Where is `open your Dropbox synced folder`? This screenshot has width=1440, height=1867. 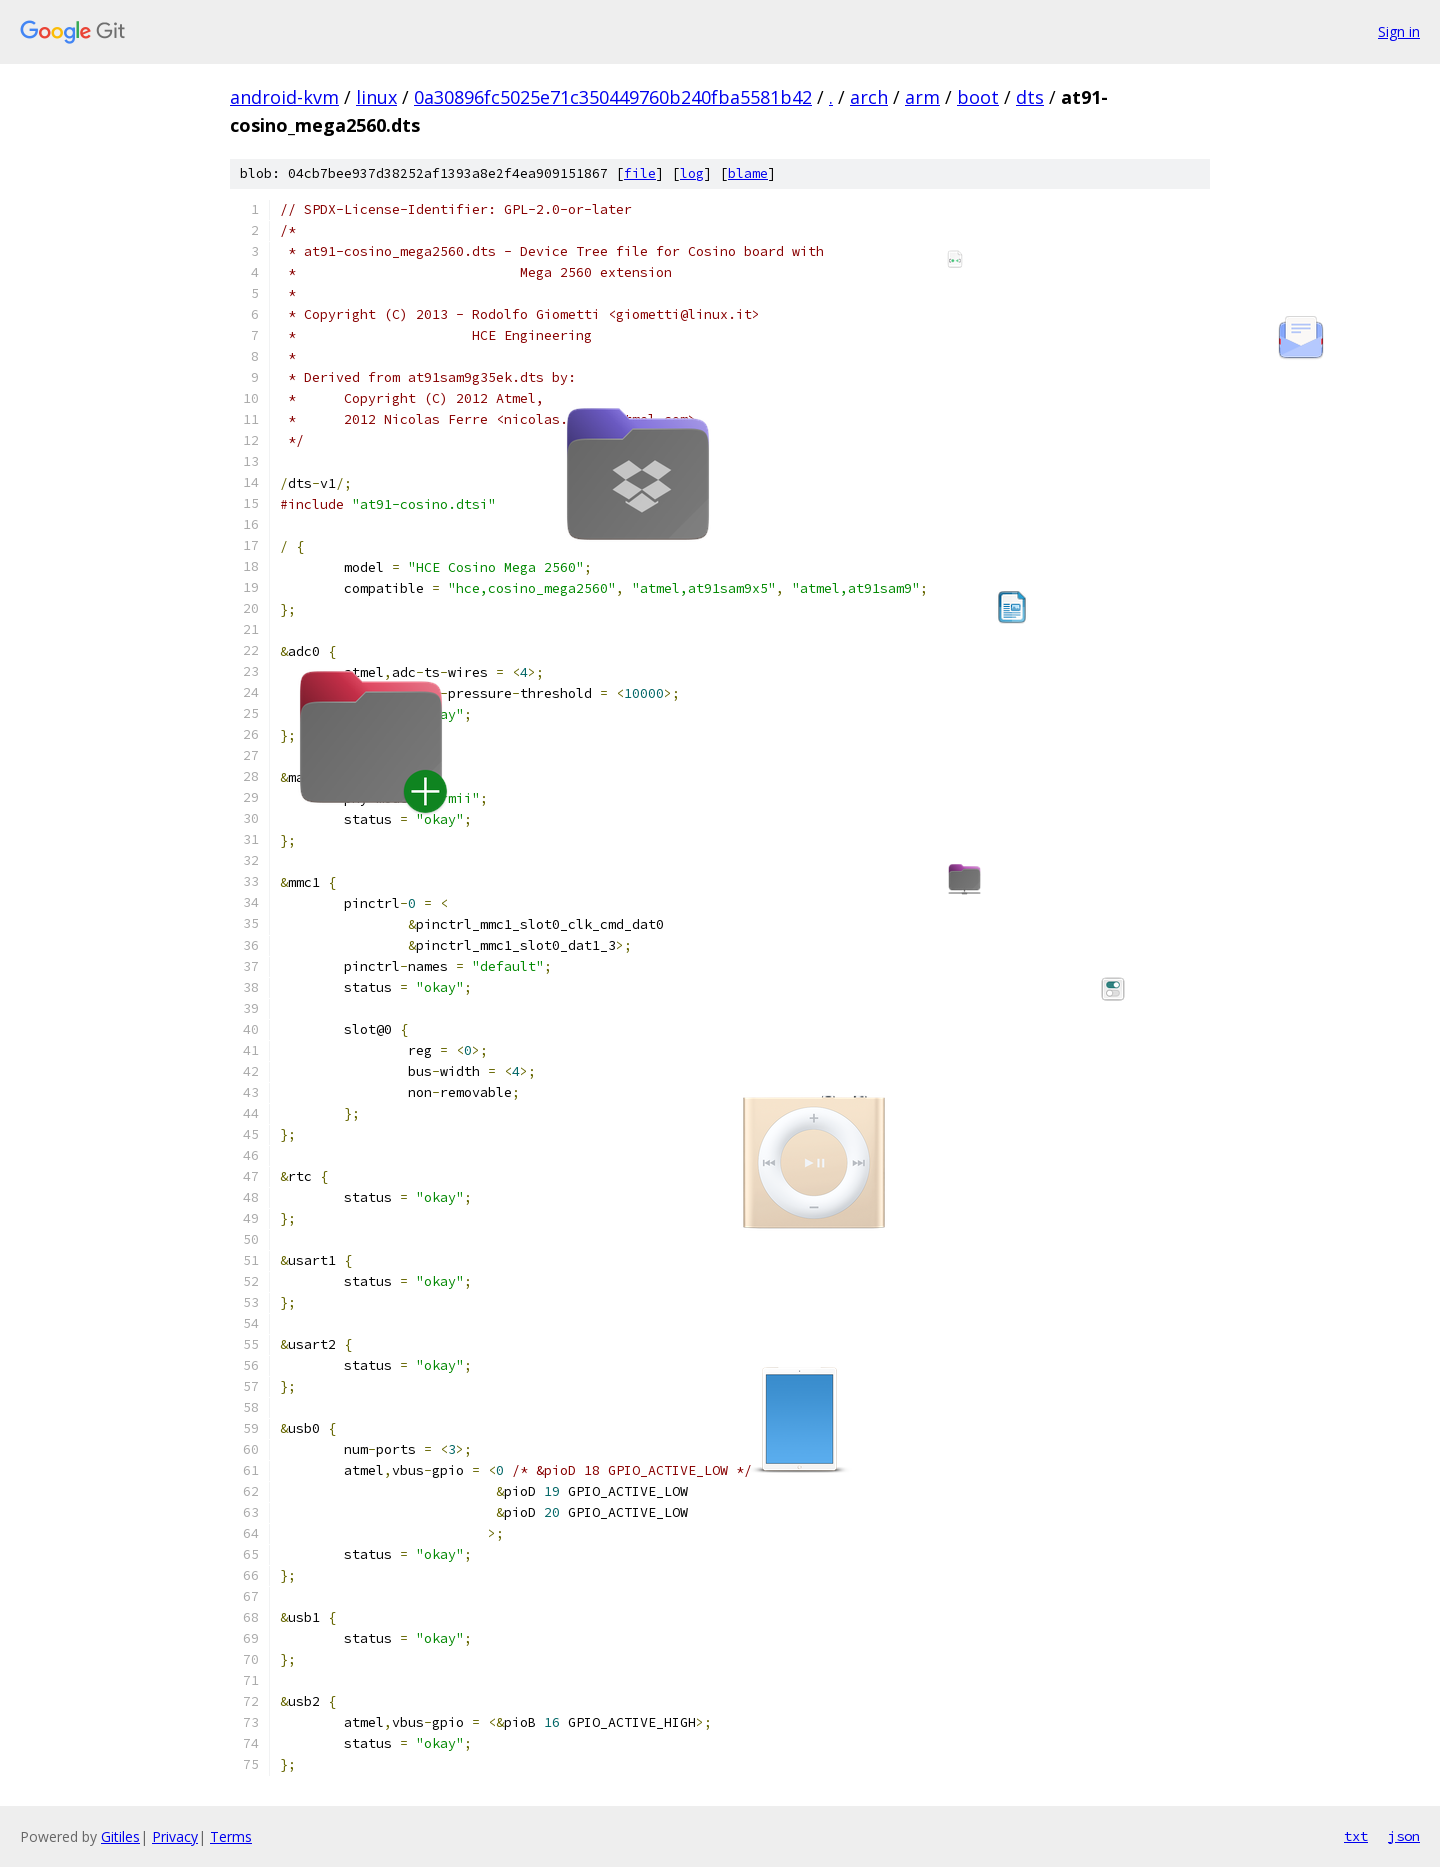
open your Dropbox synced folder is located at coordinates (638, 474).